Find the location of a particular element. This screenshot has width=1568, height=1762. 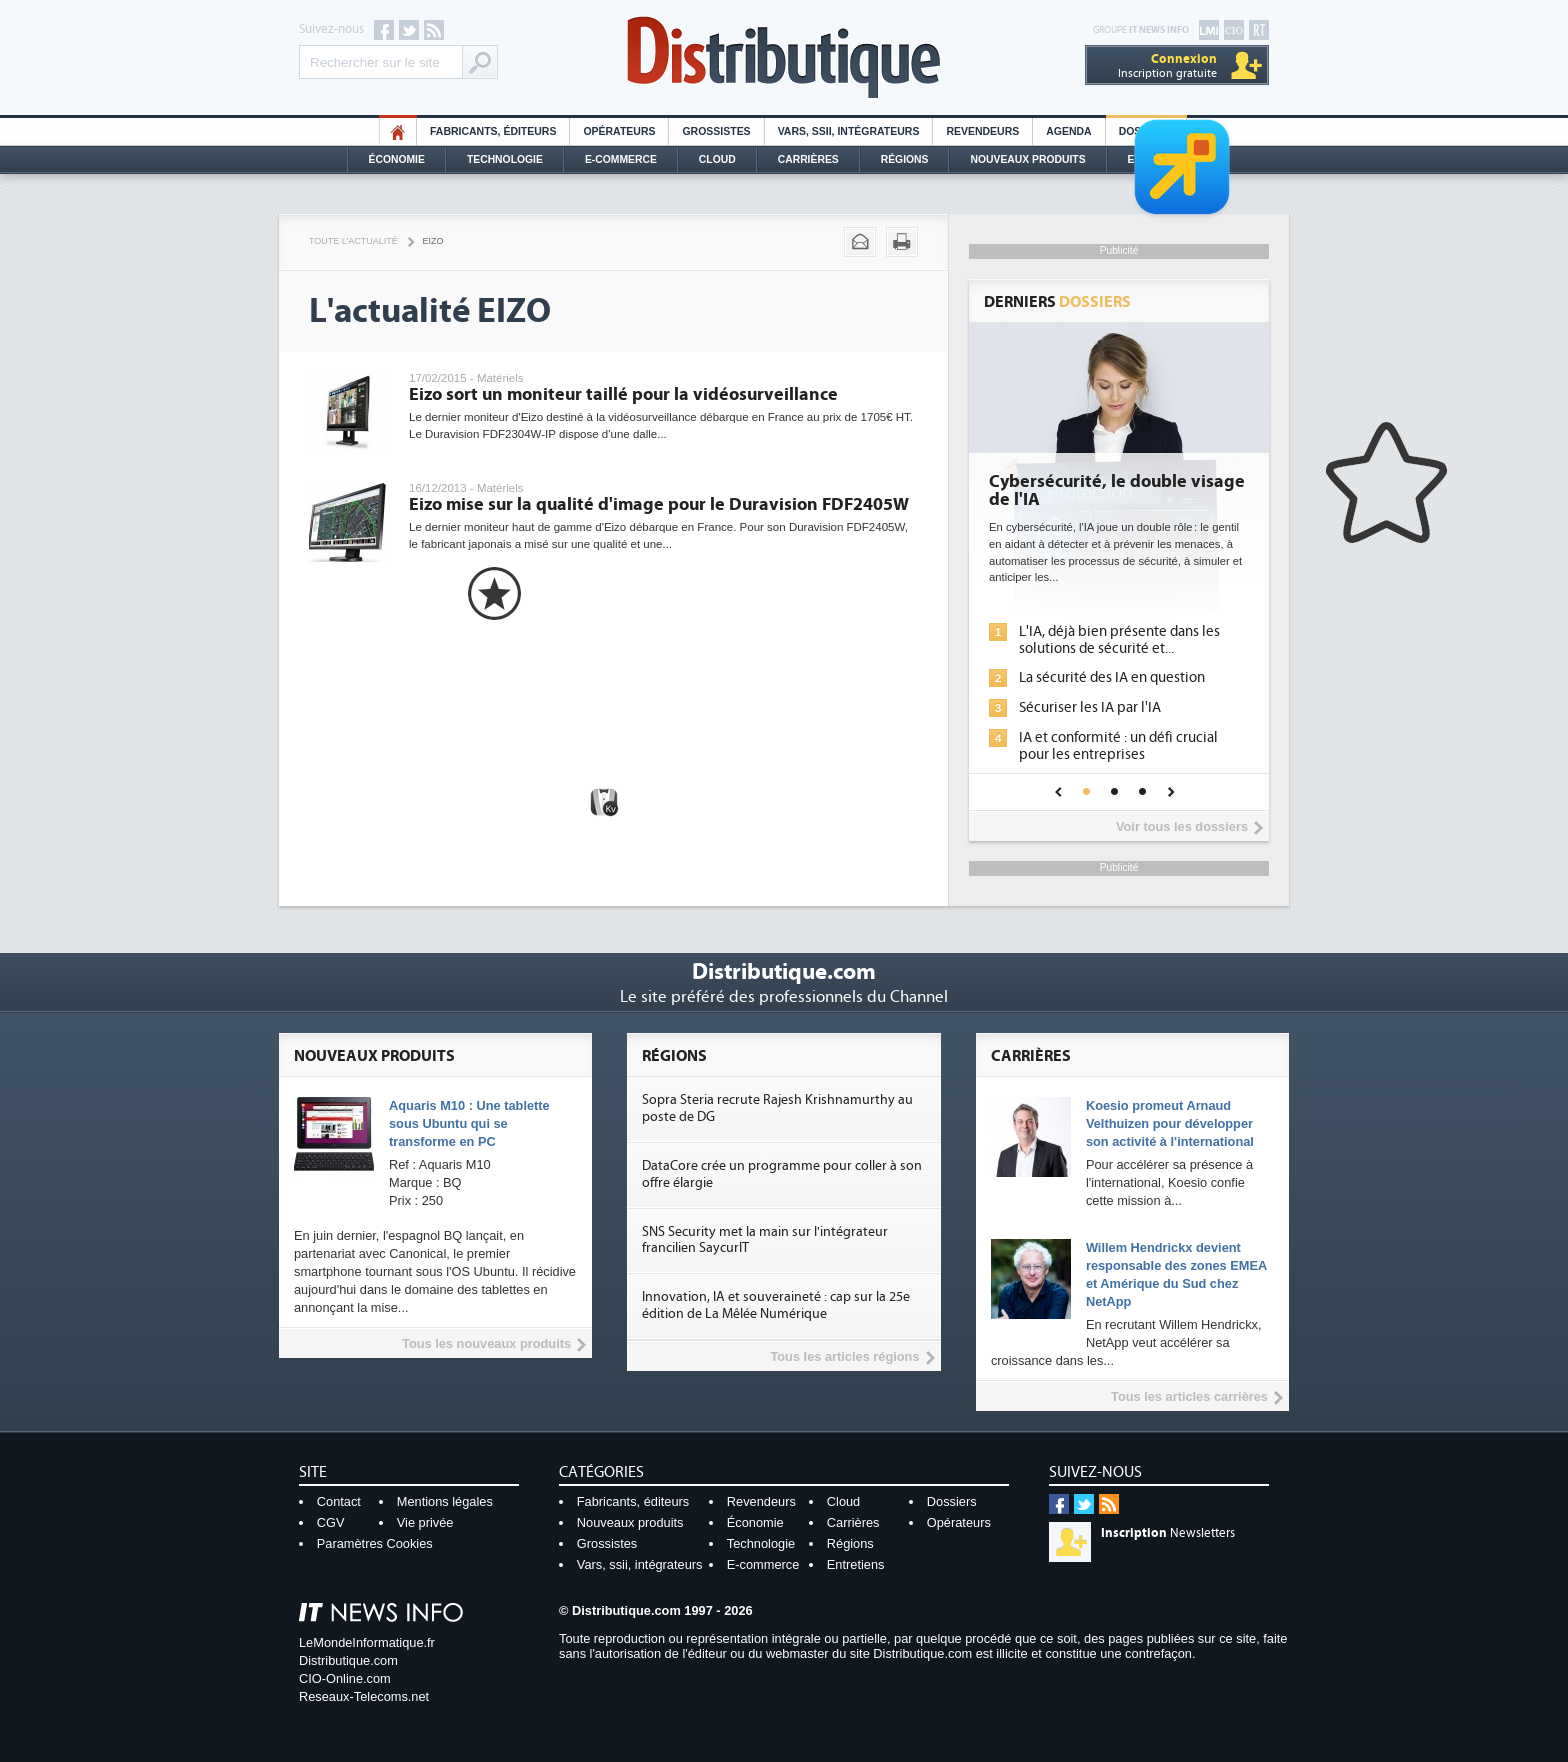

set default applications for file types is located at coordinates (494, 593).